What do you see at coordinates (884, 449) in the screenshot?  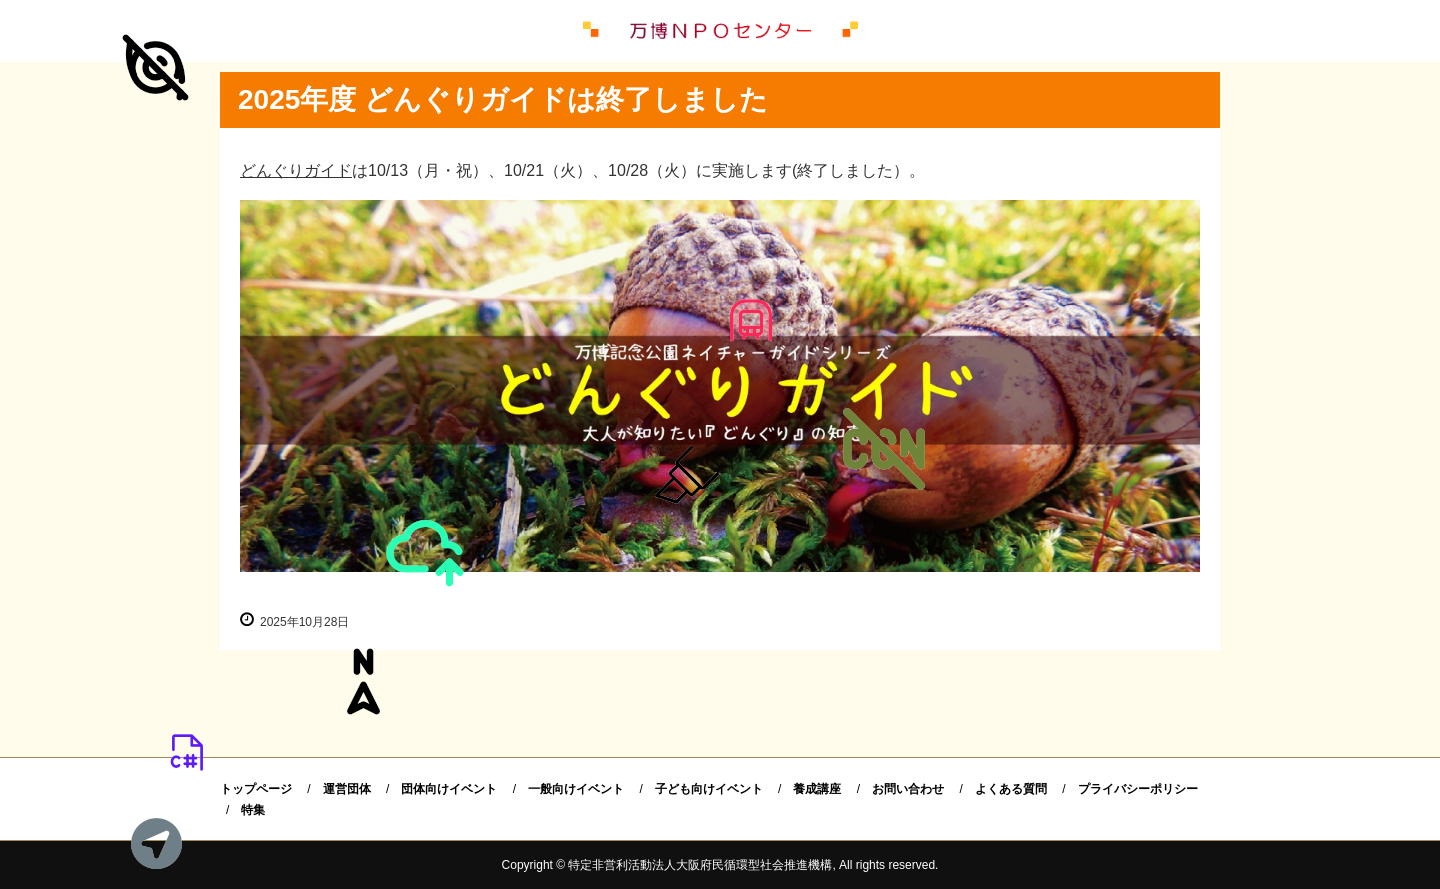 I see `http connection disabled or unavailable` at bounding box center [884, 449].